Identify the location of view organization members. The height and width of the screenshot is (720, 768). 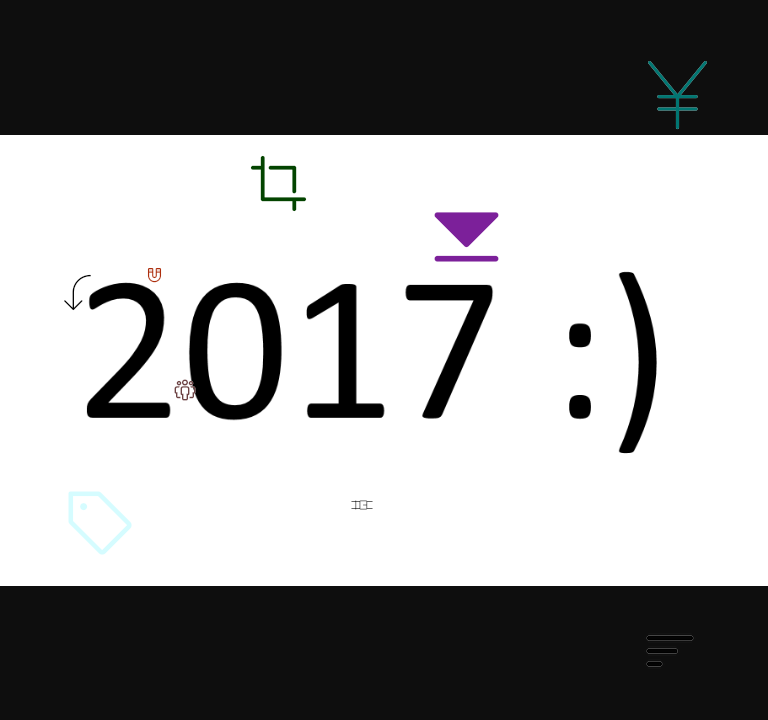
(185, 390).